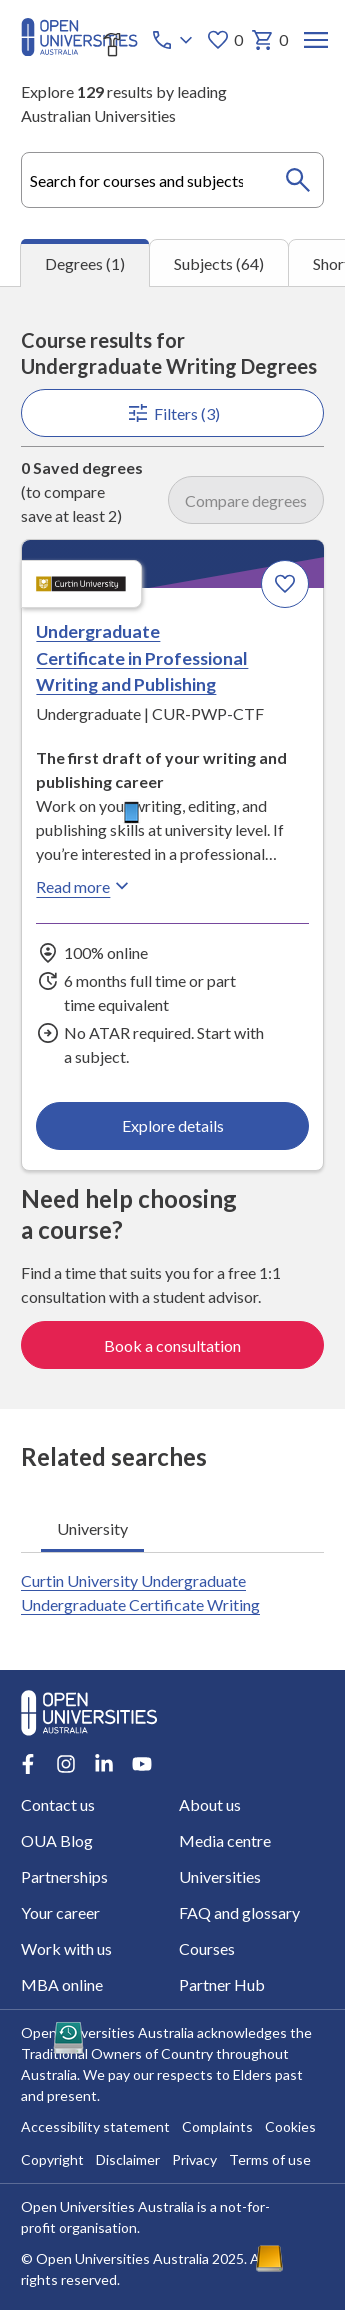 The image size is (360, 2310). Describe the element at coordinates (269, 2258) in the screenshot. I see `external storage drive connected` at that location.